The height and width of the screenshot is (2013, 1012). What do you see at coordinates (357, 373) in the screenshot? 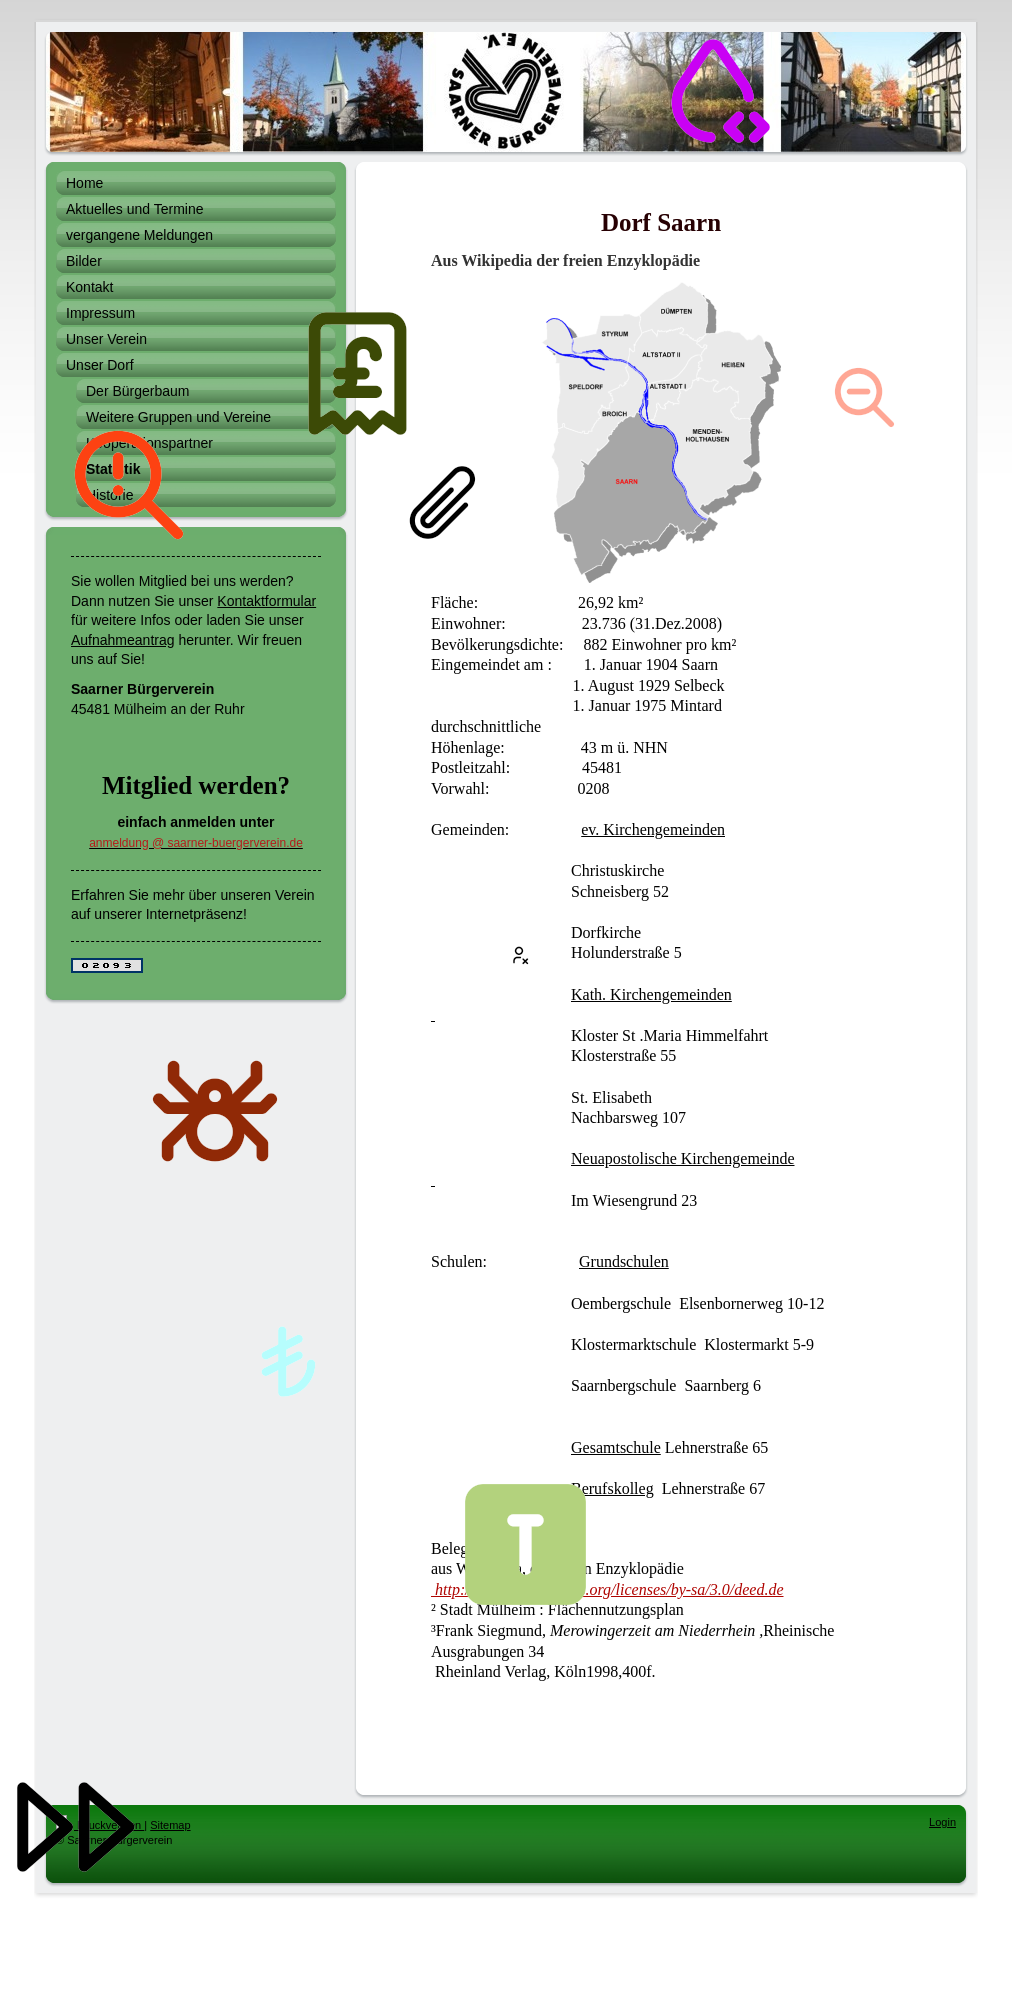
I see `view receipt or transaction in British pounds` at bounding box center [357, 373].